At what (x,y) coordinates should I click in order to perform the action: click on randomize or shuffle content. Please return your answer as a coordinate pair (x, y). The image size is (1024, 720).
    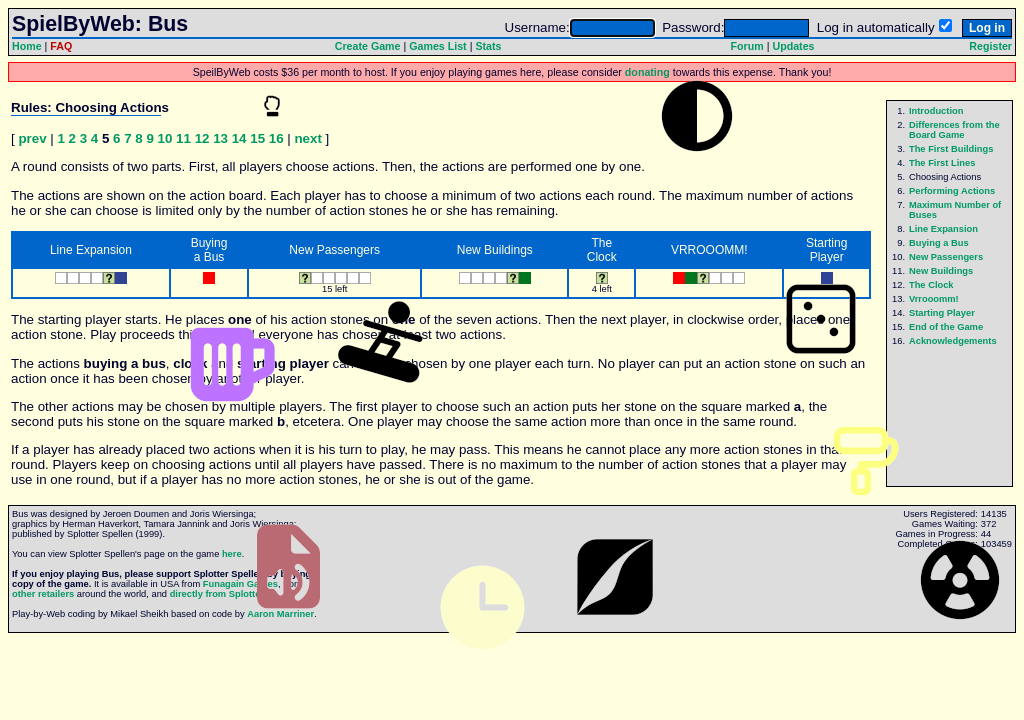
    Looking at the image, I should click on (821, 319).